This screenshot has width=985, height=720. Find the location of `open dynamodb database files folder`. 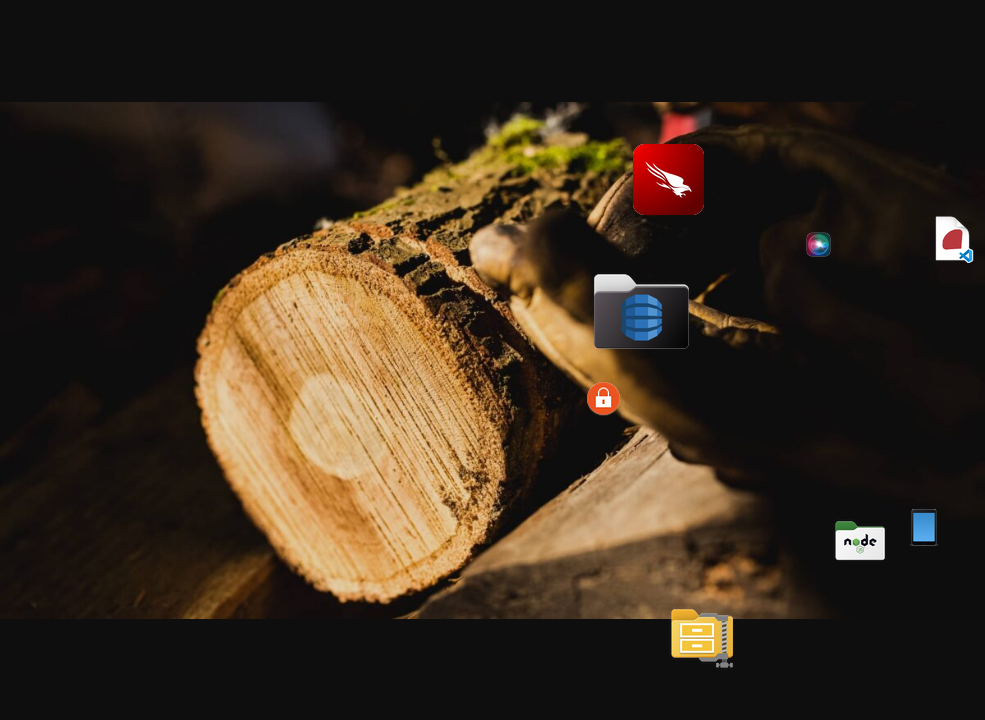

open dynamodb database files folder is located at coordinates (641, 314).